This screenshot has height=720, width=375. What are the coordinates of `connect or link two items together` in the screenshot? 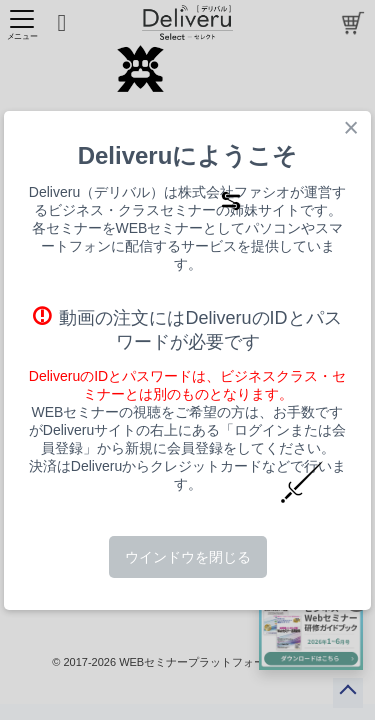 It's located at (231, 201).